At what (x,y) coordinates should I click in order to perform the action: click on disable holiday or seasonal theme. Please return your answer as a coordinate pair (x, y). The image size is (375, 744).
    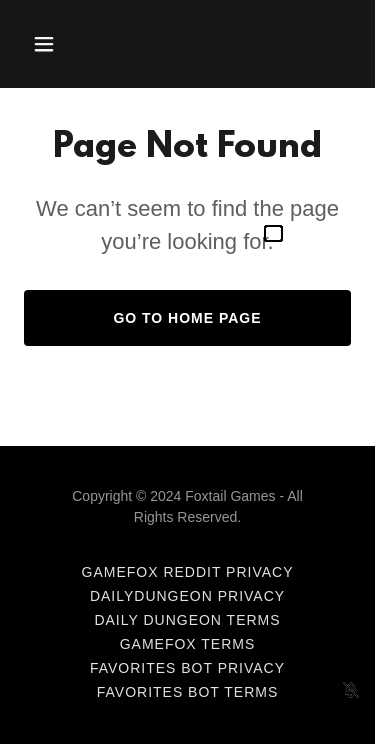
    Looking at the image, I should click on (351, 690).